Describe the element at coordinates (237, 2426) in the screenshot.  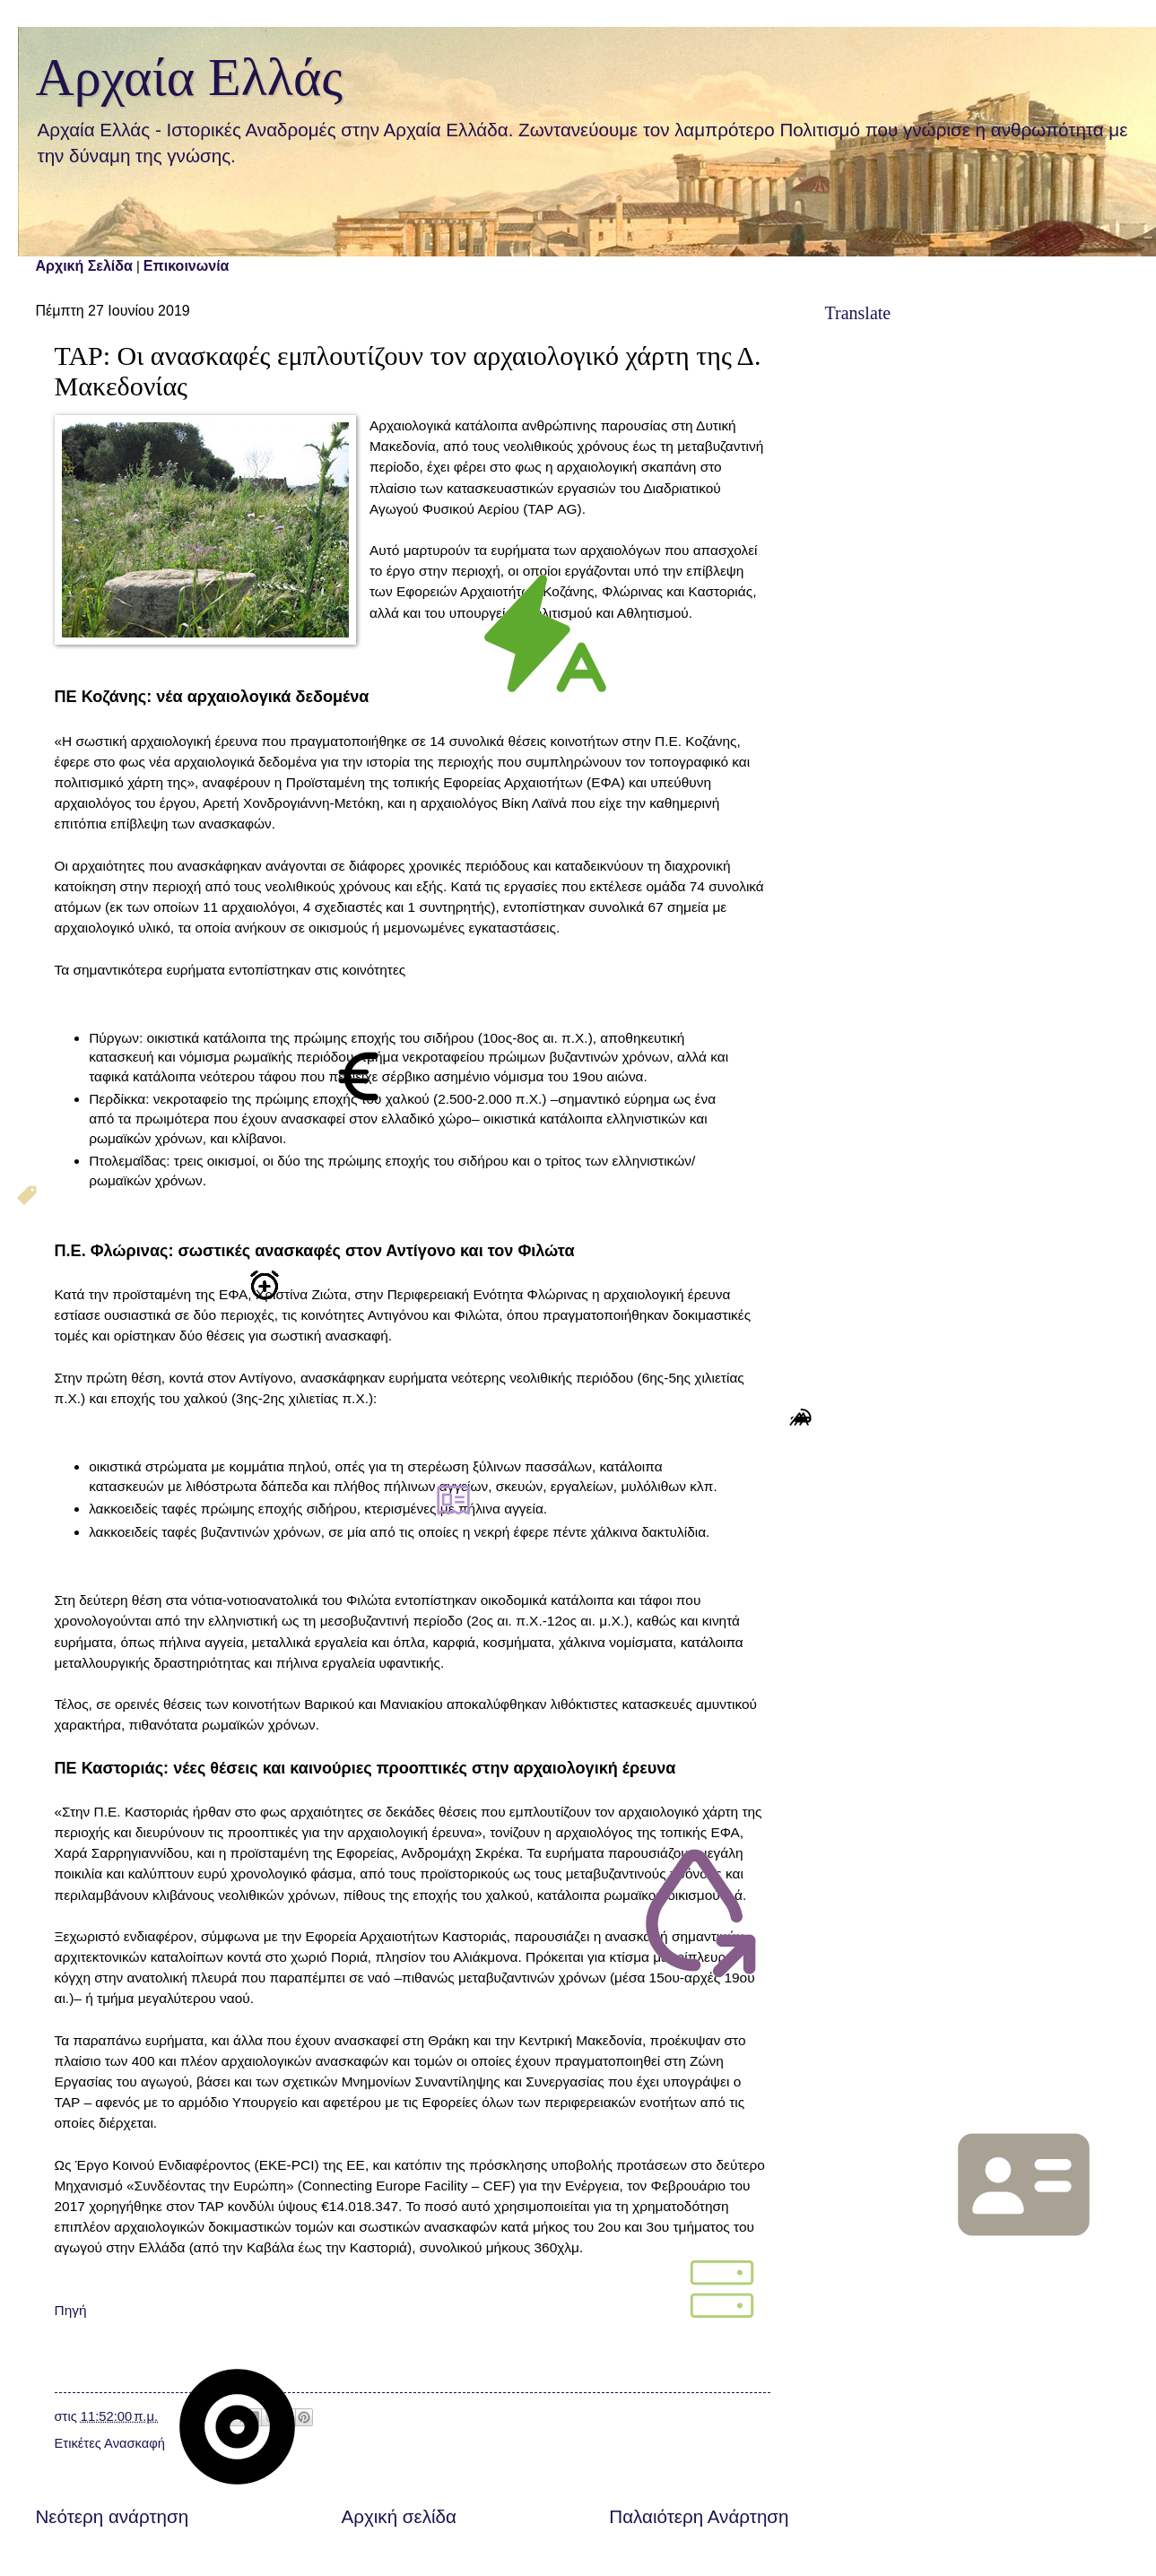
I see `play or access music library` at that location.